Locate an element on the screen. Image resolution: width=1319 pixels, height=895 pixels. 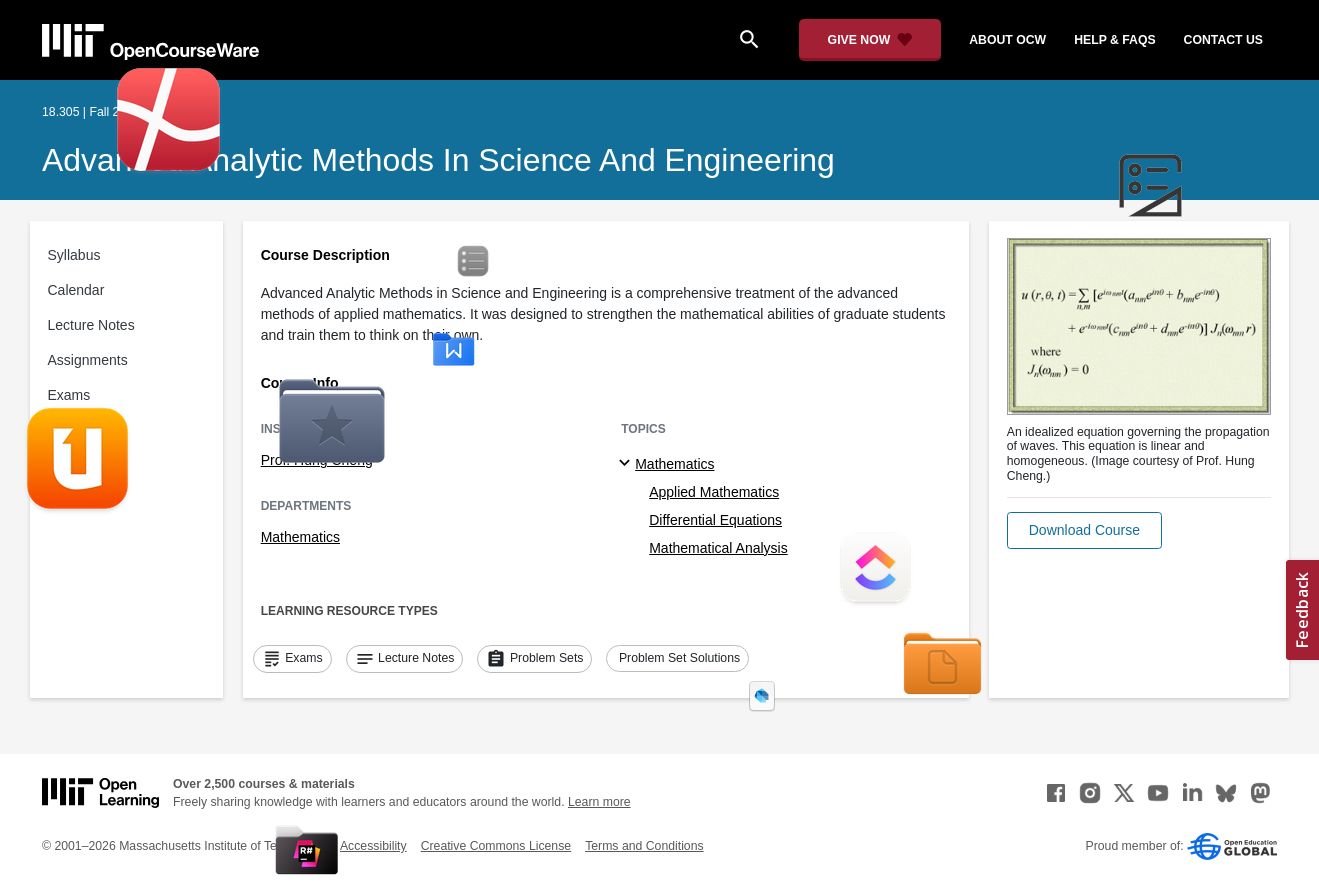
open the reminders app is located at coordinates (473, 261).